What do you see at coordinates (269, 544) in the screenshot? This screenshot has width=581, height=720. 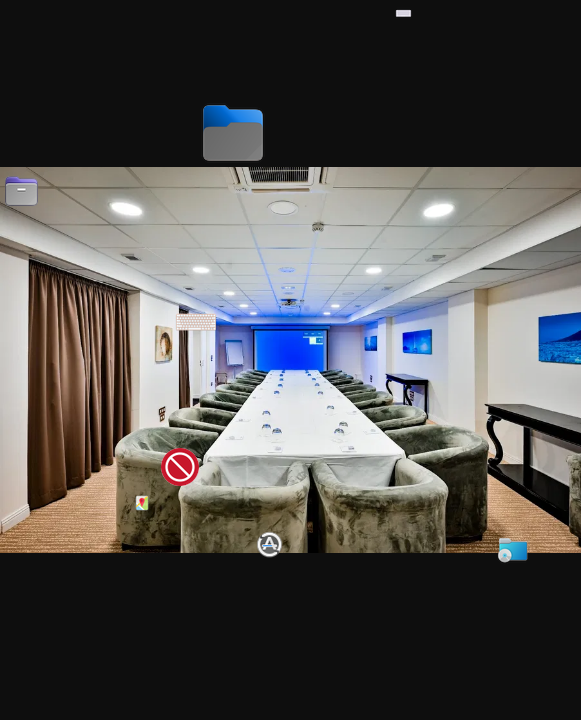 I see `open the software updater application` at bounding box center [269, 544].